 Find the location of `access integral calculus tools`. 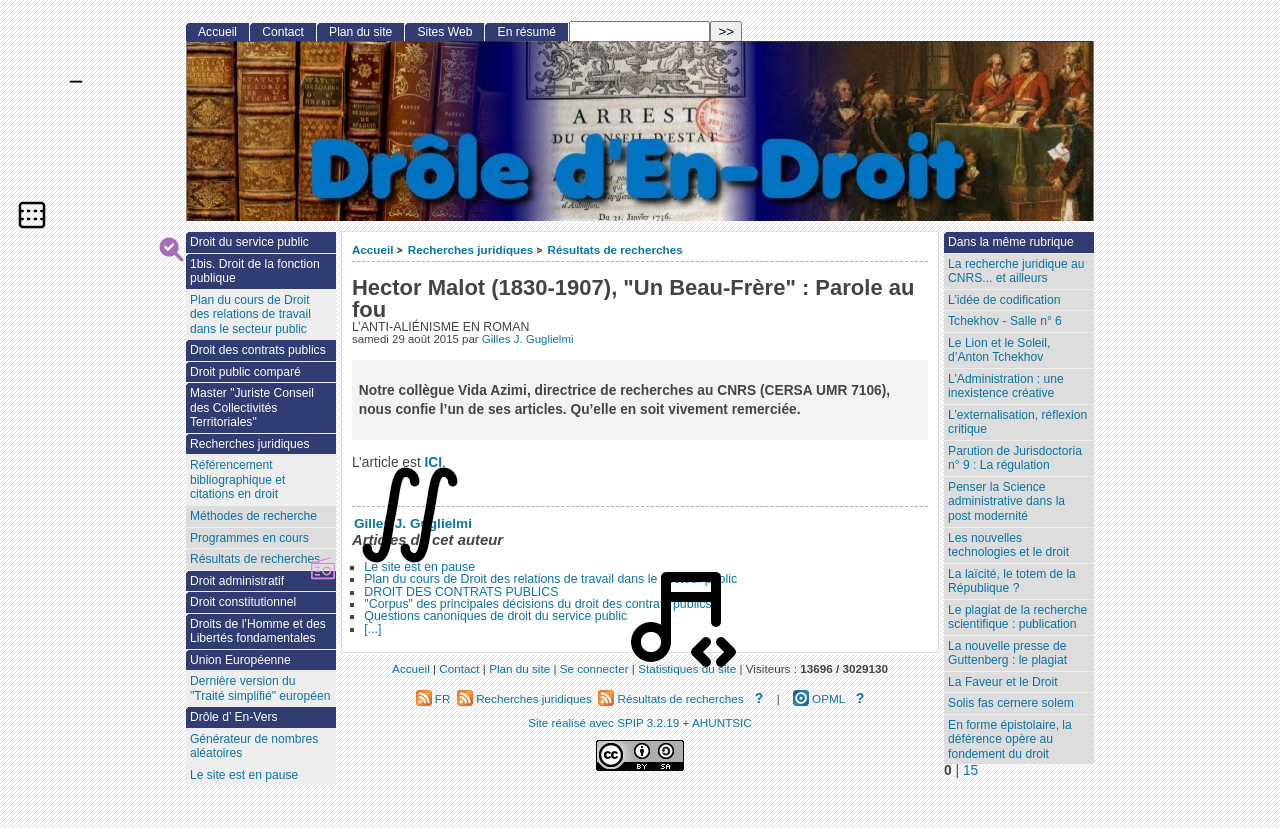

access integral calculus tools is located at coordinates (410, 515).